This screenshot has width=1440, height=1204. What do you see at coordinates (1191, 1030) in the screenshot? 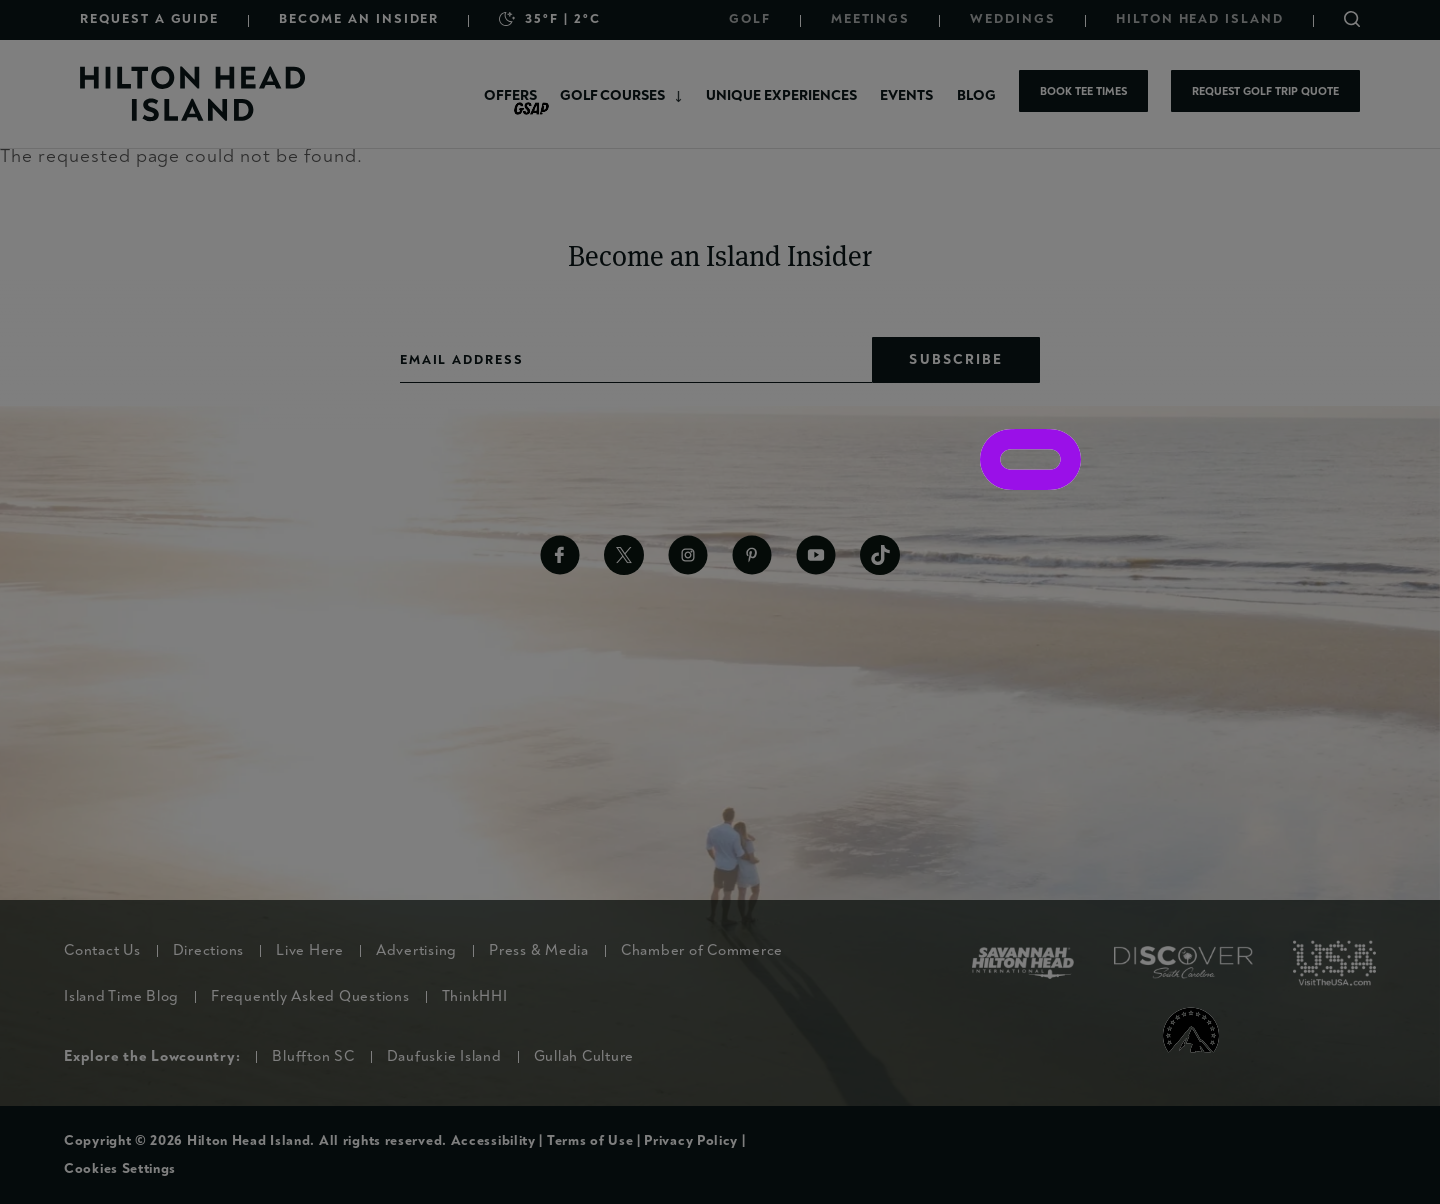
I see `open the Paramount+ streaming app` at bounding box center [1191, 1030].